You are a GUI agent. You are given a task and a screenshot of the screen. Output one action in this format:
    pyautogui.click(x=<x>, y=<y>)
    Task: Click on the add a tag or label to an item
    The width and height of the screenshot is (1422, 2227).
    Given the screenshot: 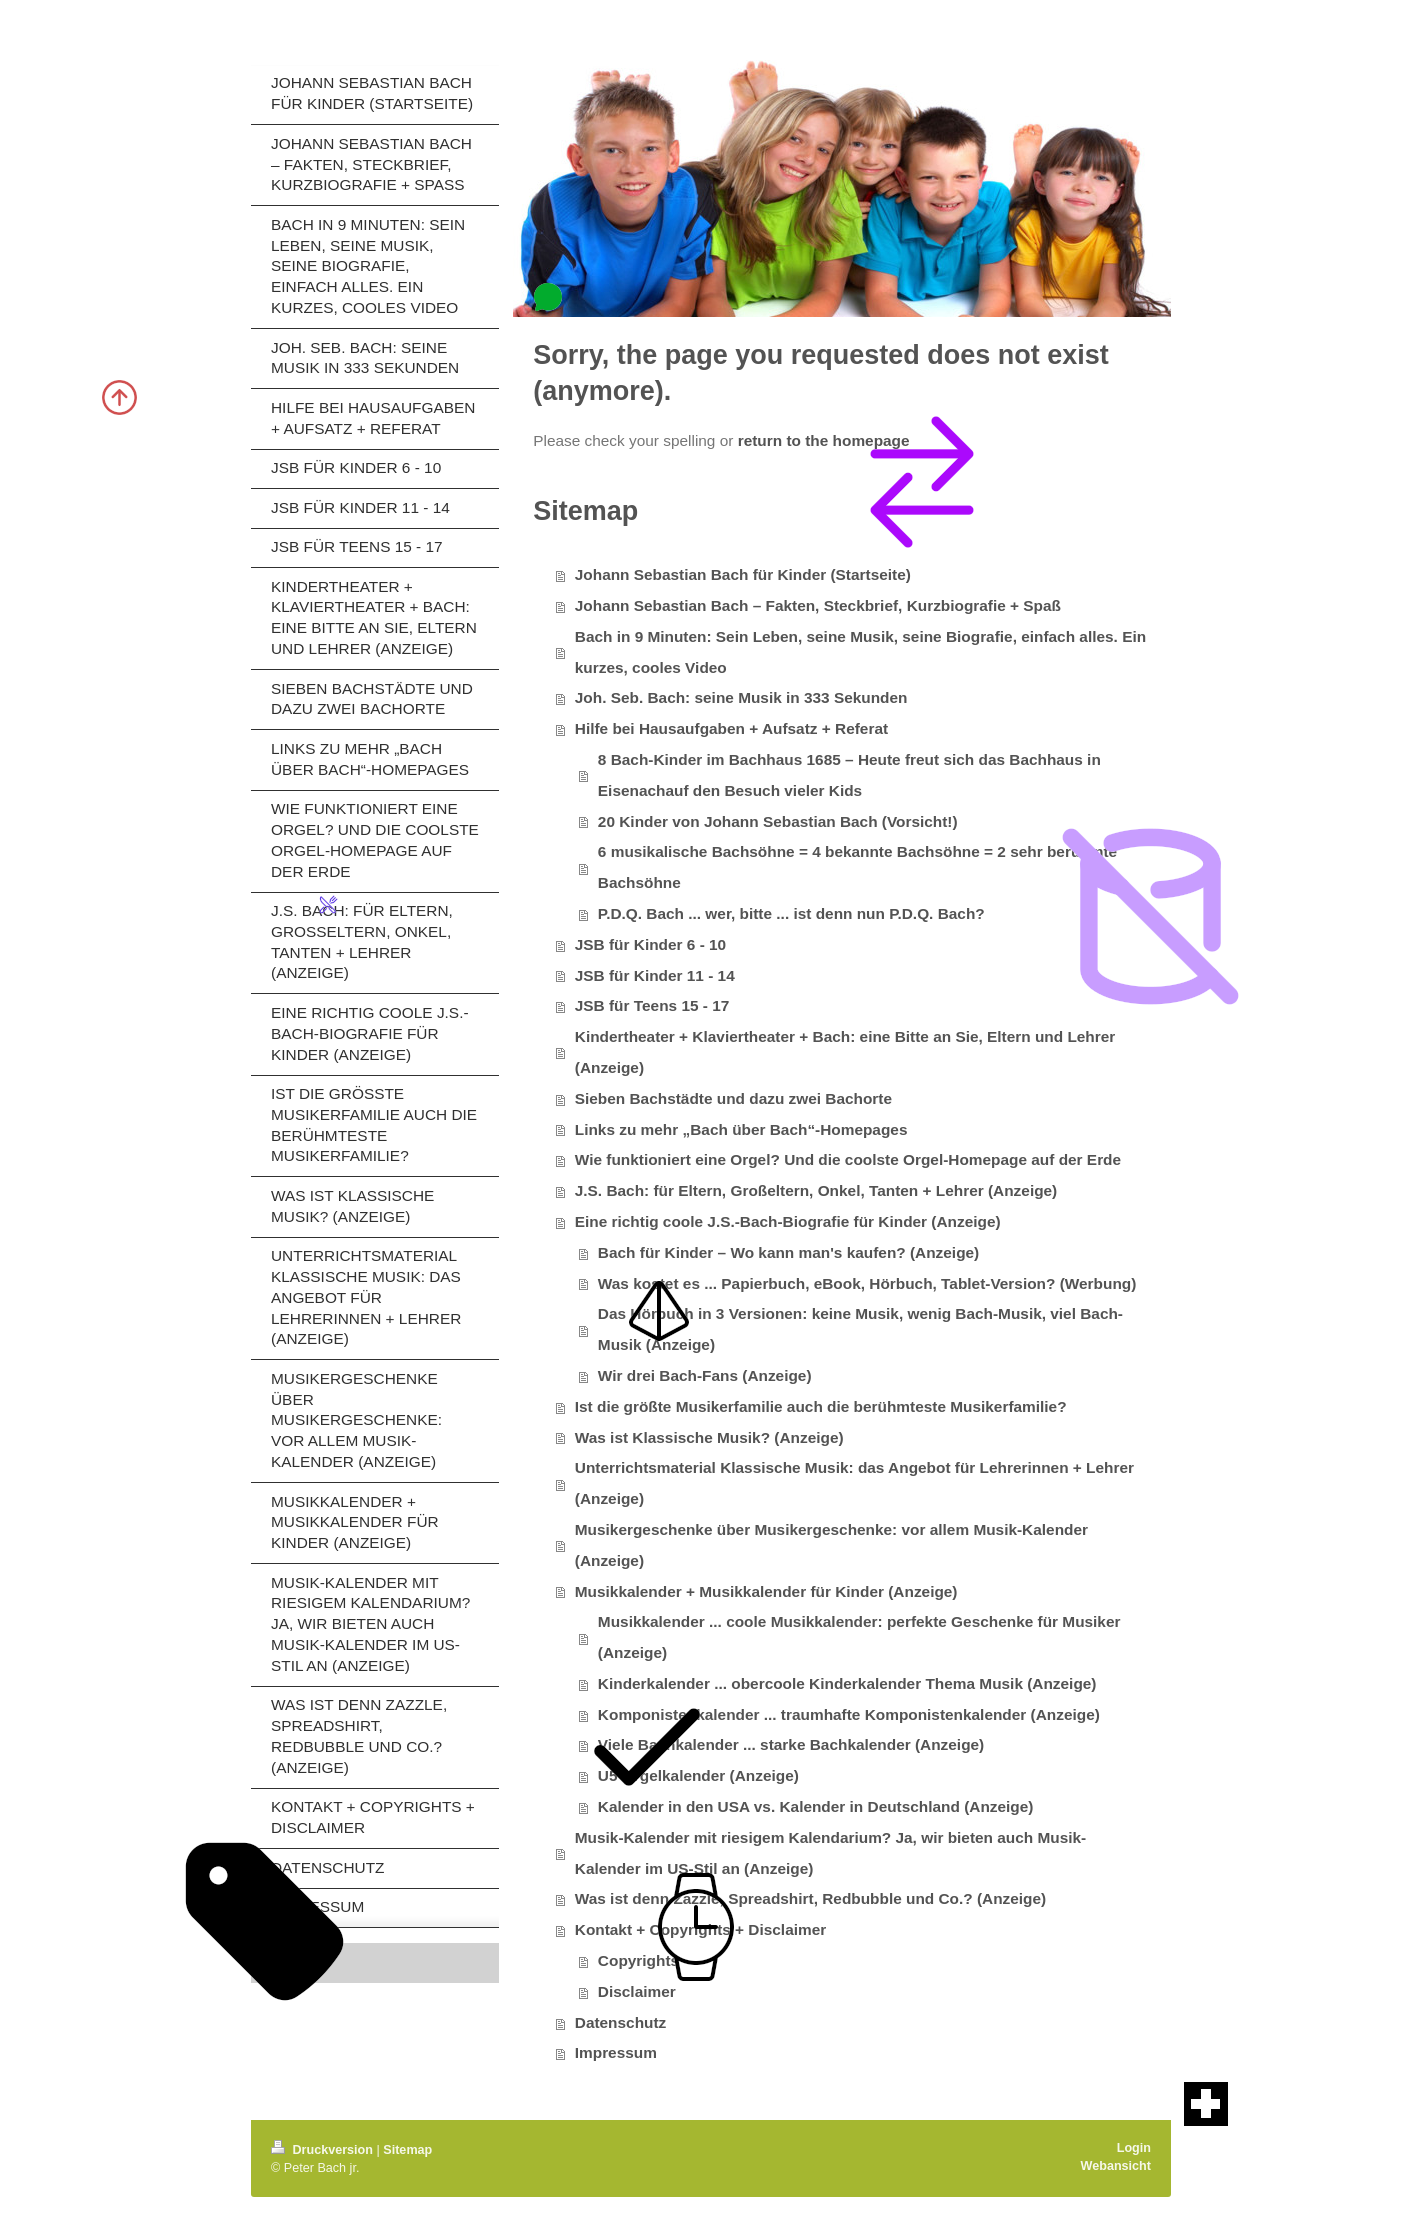 What is the action you would take?
    pyautogui.click(x=263, y=1920)
    